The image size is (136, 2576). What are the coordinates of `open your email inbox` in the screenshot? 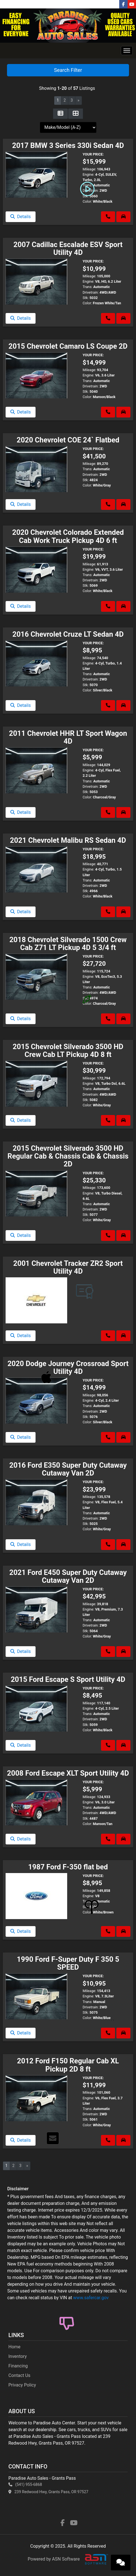 It's located at (53, 2138).